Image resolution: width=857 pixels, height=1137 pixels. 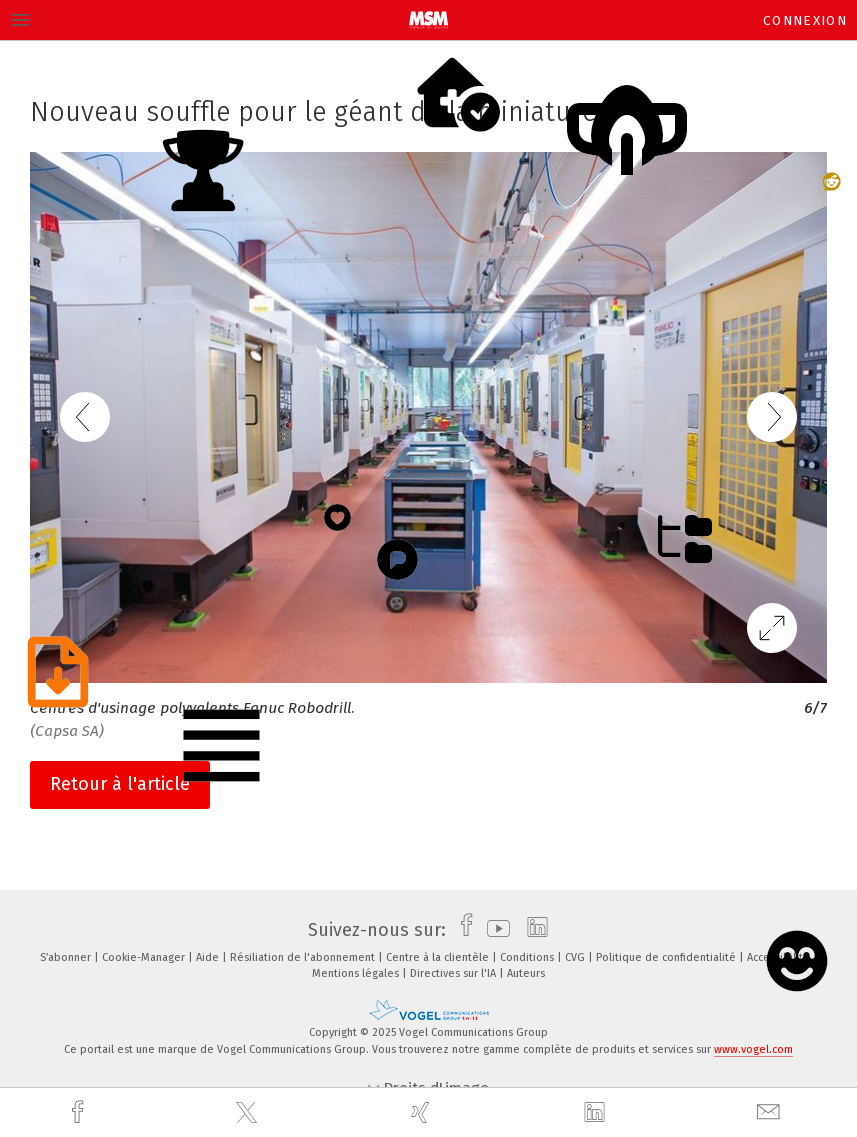 I want to click on verified medical home or healthcare facility, so click(x=456, y=92).